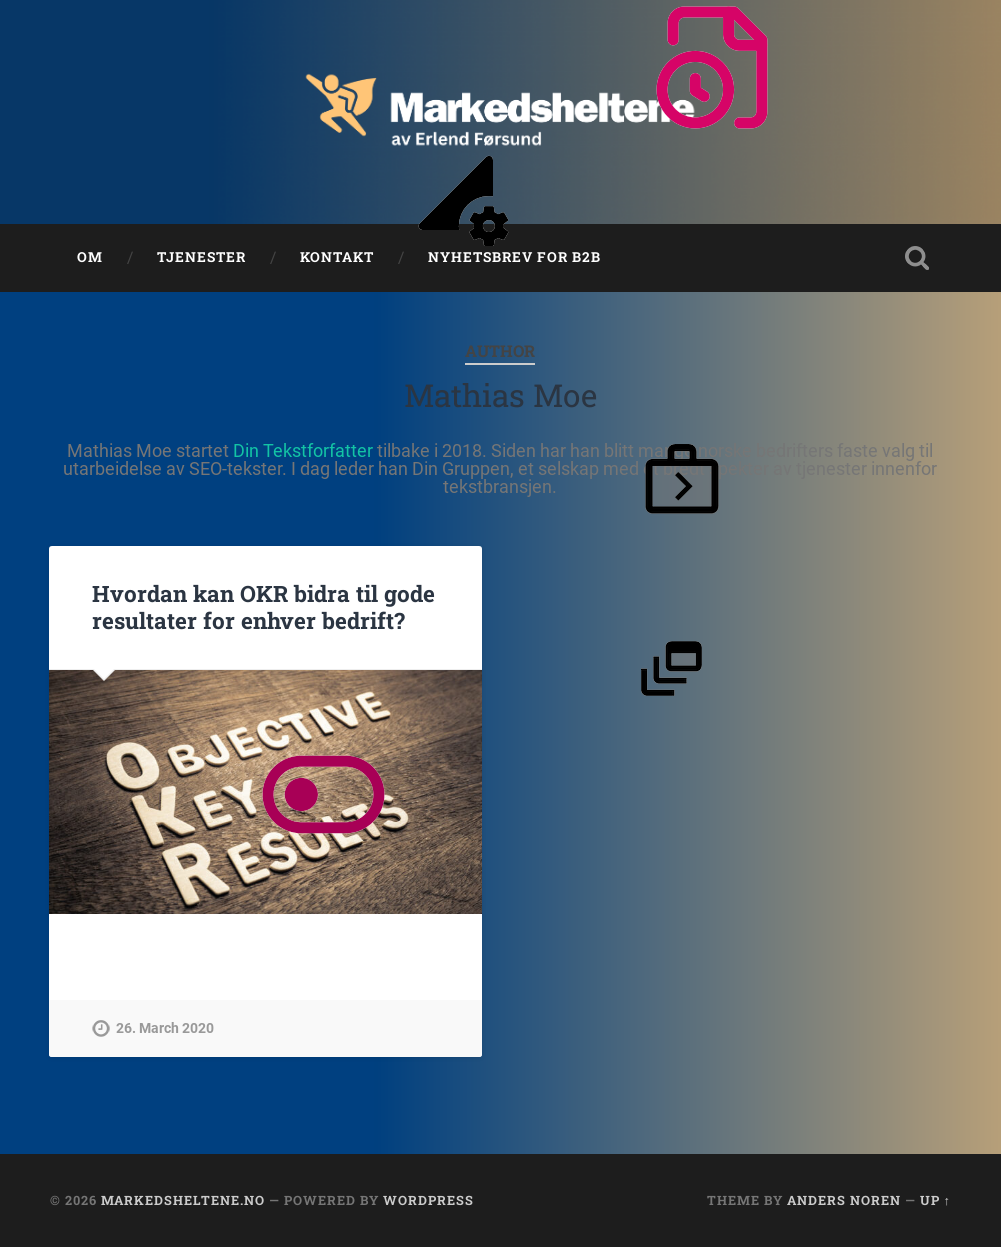 The height and width of the screenshot is (1247, 1001). Describe the element at coordinates (682, 477) in the screenshot. I see `schedule task for next week` at that location.